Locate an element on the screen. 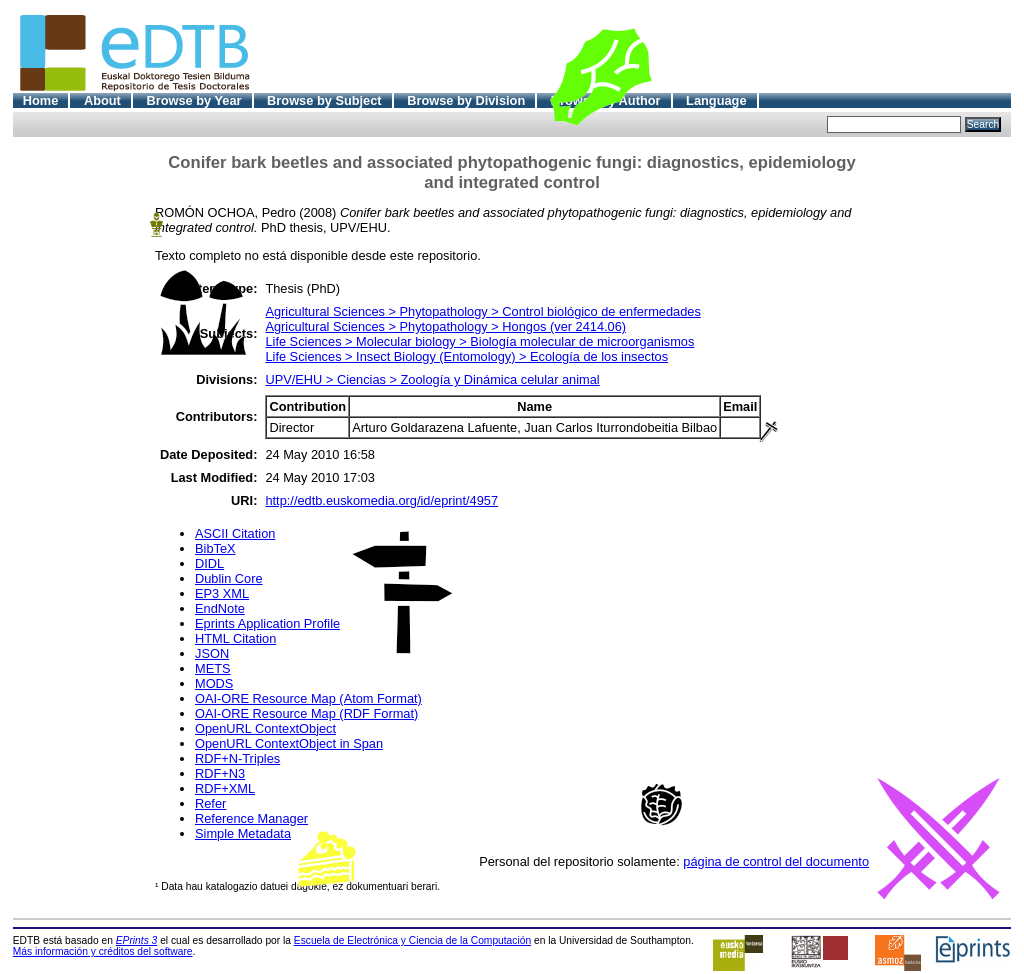 The width and height of the screenshot is (1024, 974). cabbage vegetable item in a farming or cooking game is located at coordinates (661, 804).